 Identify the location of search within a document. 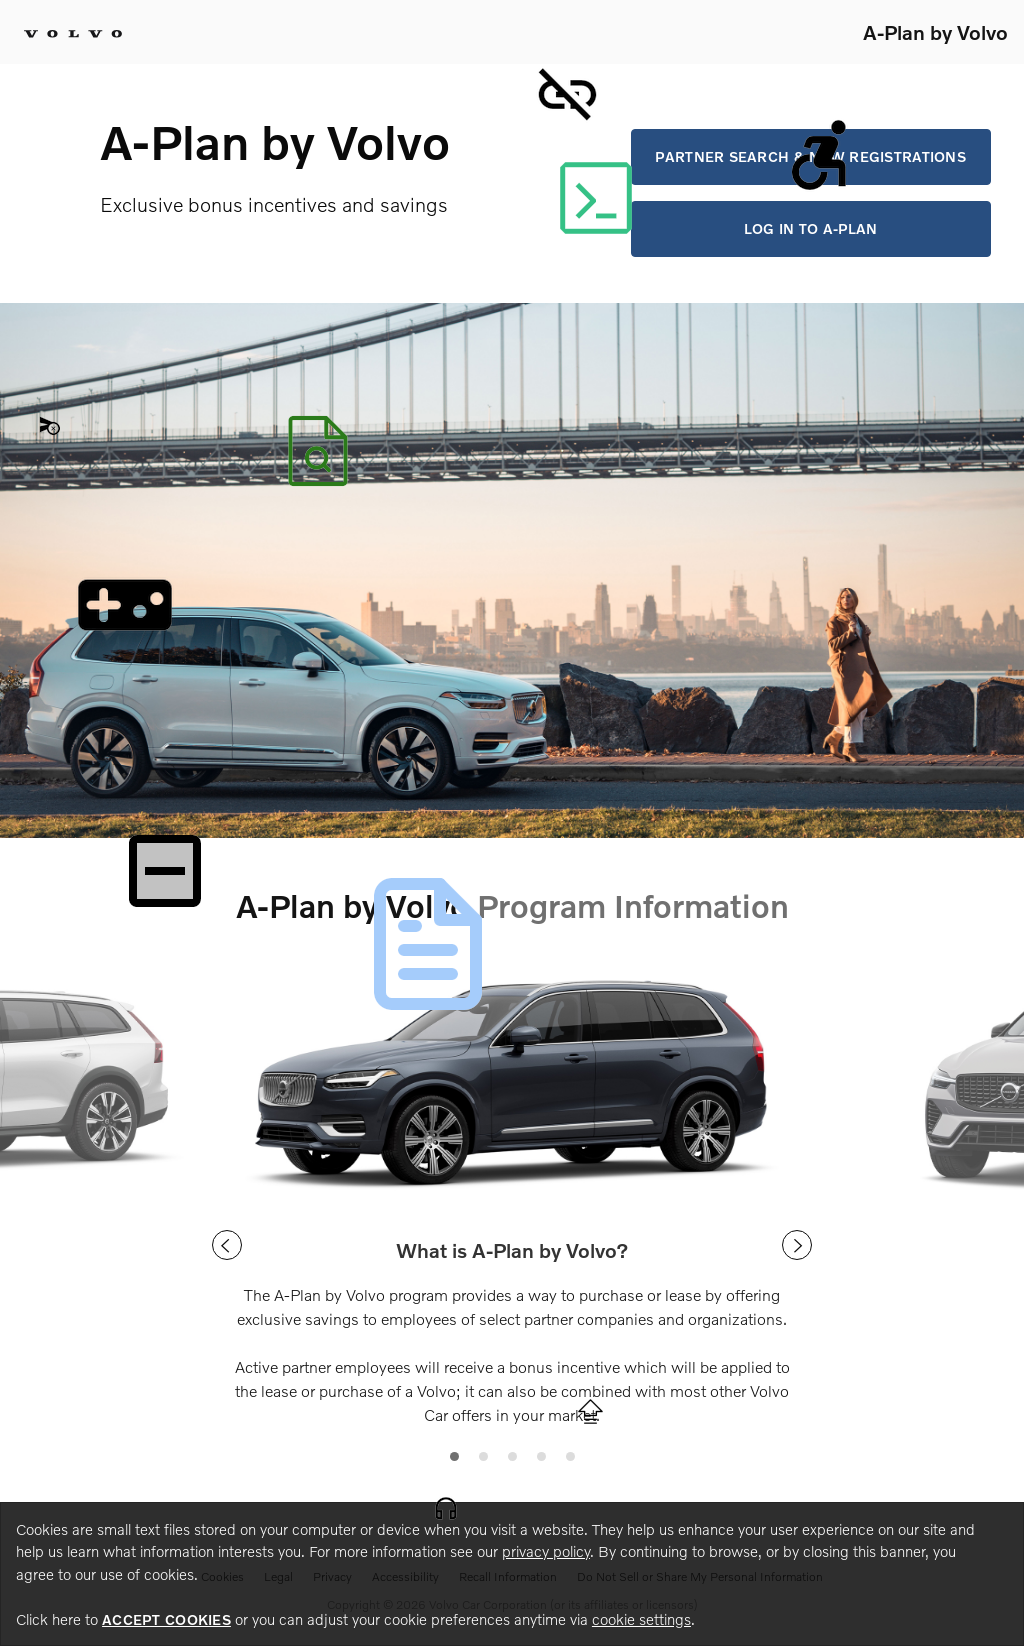
(318, 451).